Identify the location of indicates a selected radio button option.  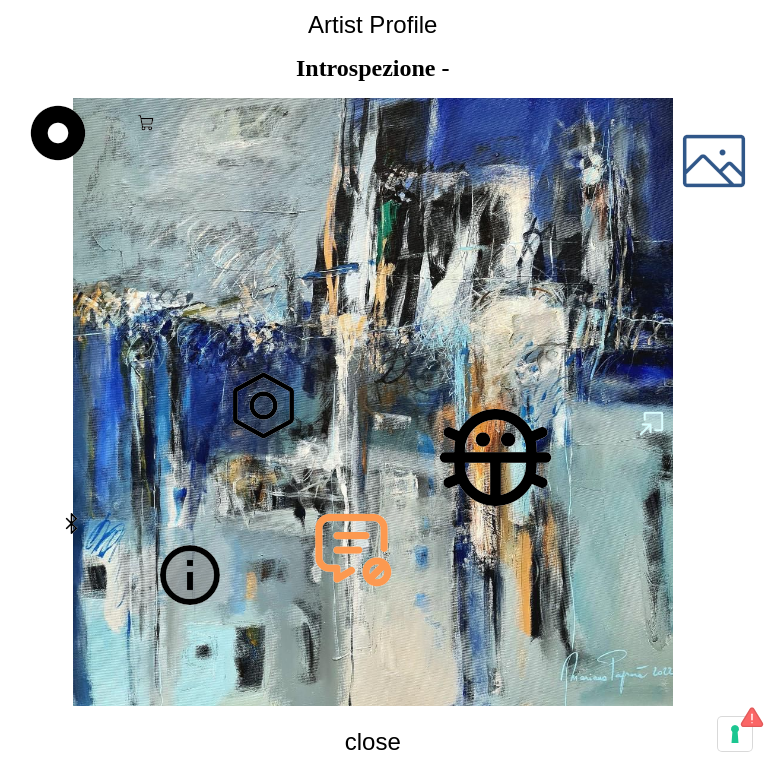
(58, 133).